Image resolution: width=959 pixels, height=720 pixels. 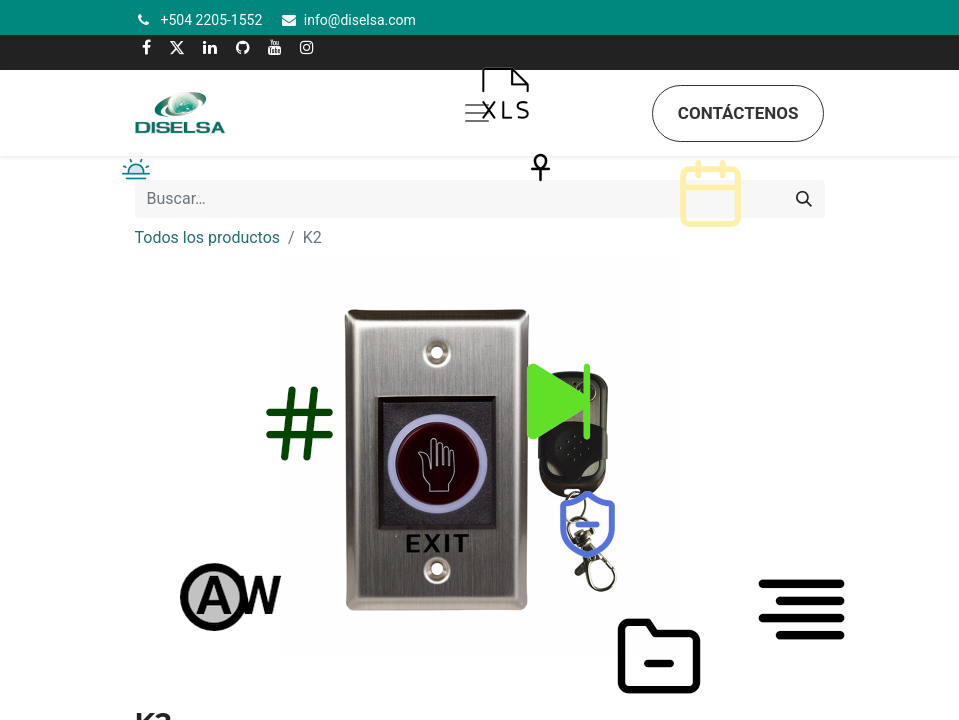 What do you see at coordinates (299, 423) in the screenshot?
I see `add or search for hashtags` at bounding box center [299, 423].